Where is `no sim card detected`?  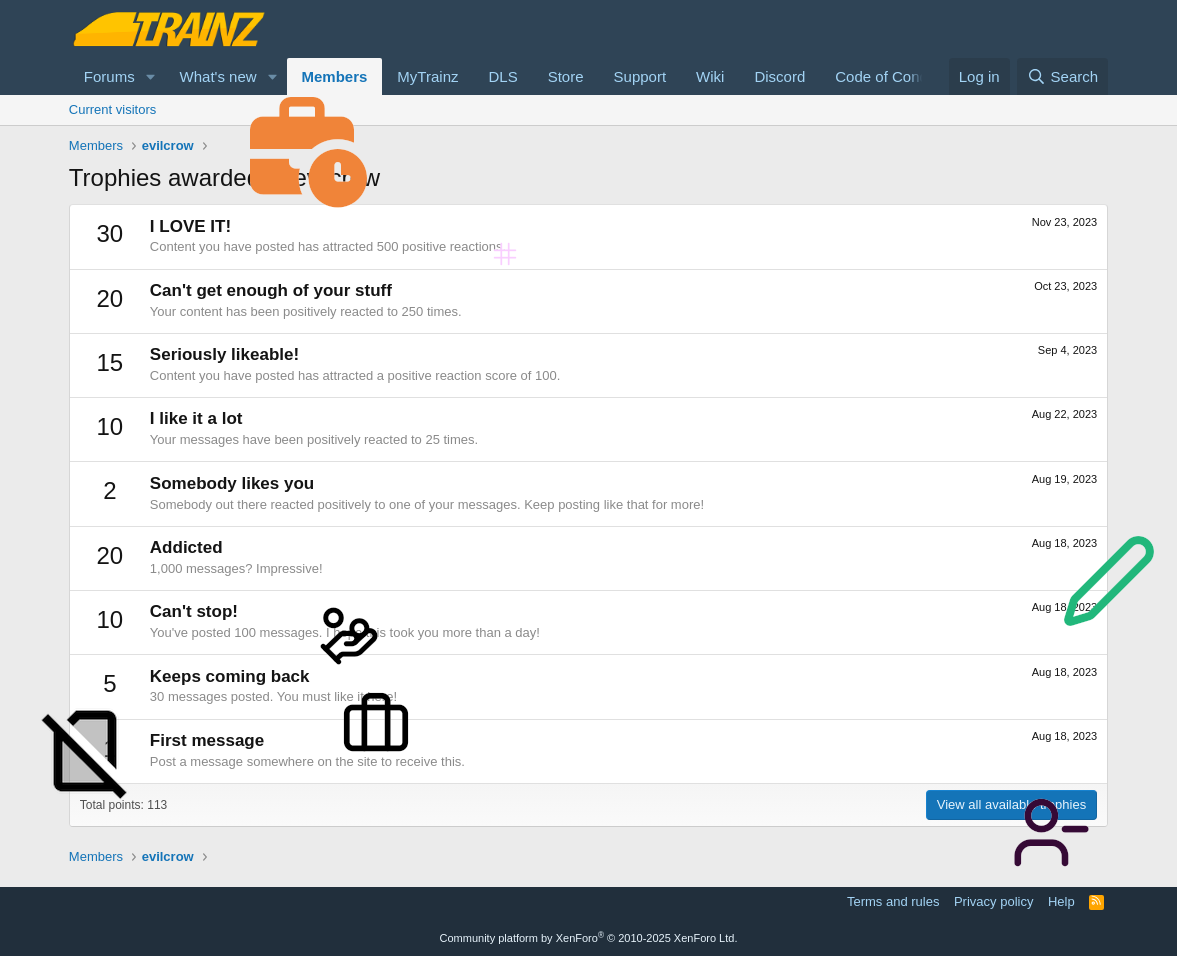 no sim card detected is located at coordinates (85, 751).